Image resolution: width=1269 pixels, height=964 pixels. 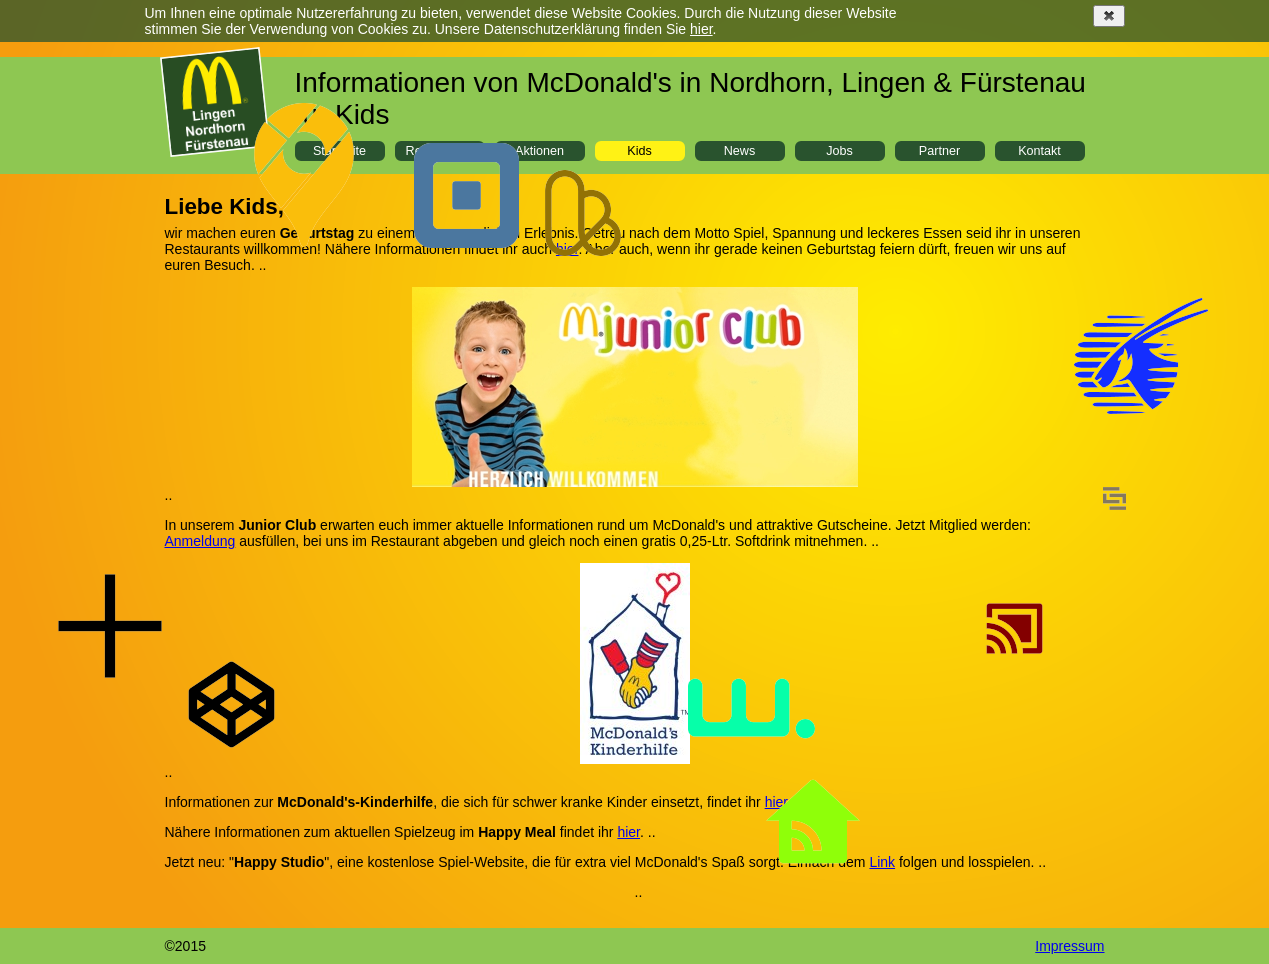 I want to click on wagmi cryptocurrency/web3 library logo, so click(x=751, y=708).